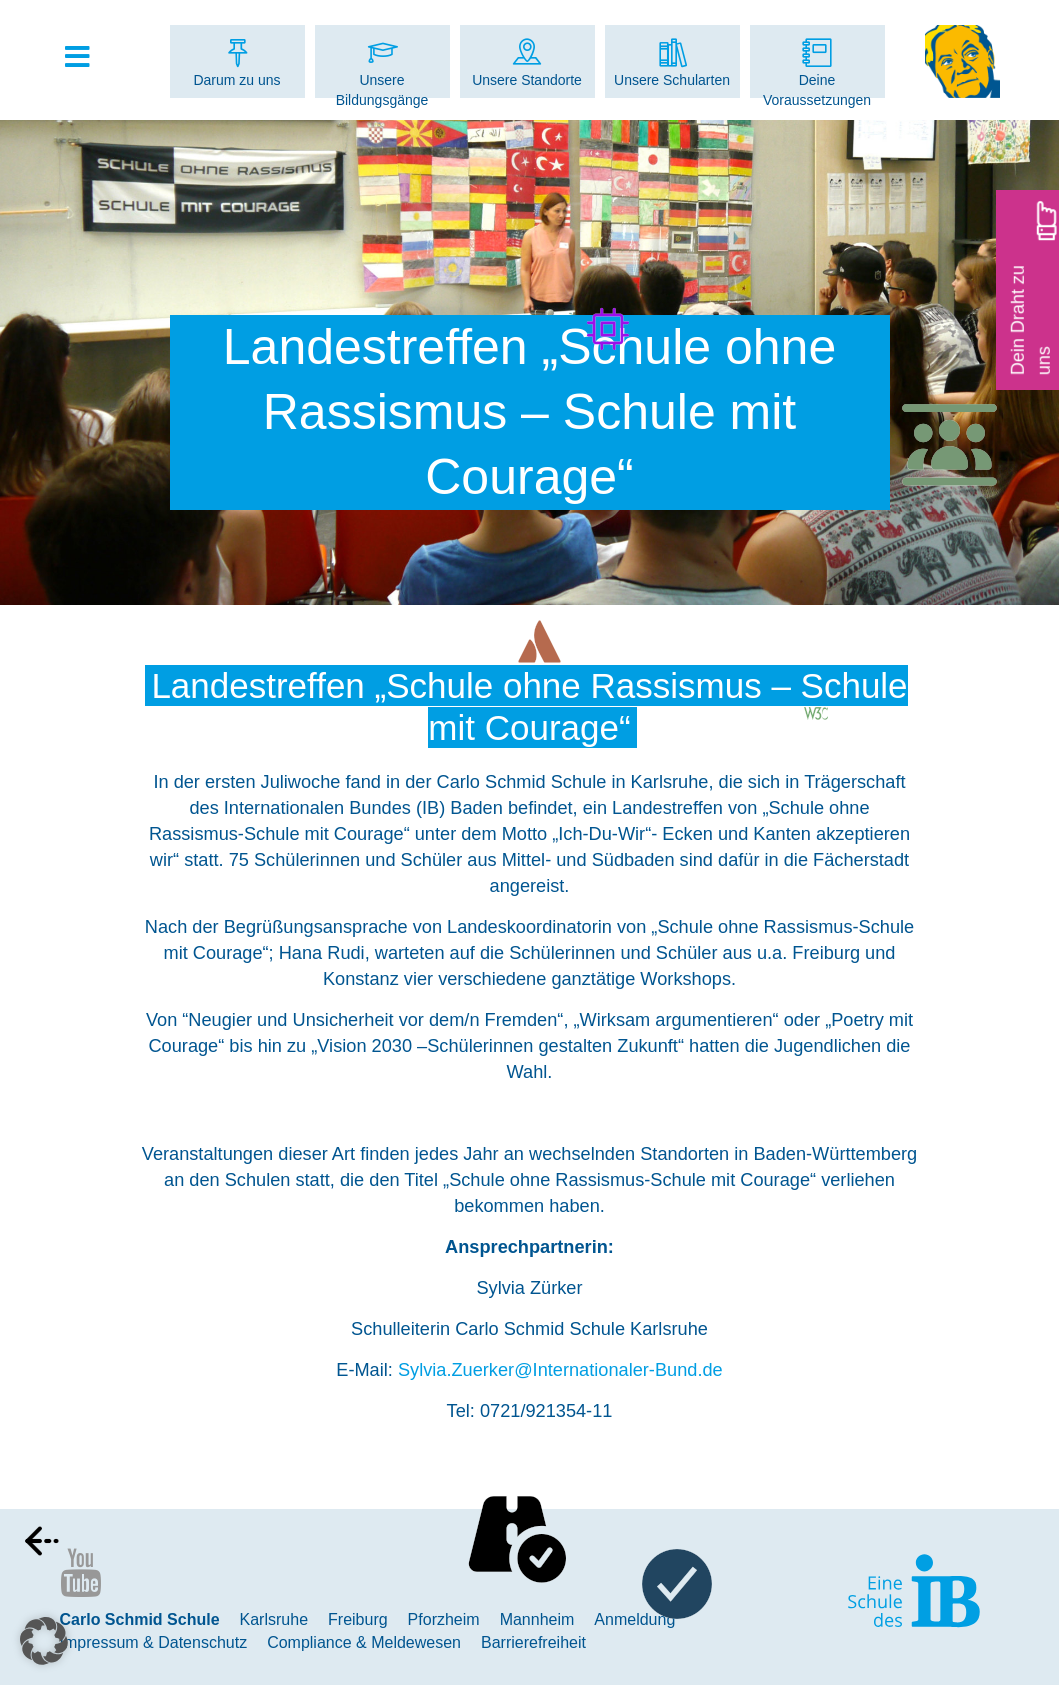  Describe the element at coordinates (949, 443) in the screenshot. I see `view team members or user directory` at that location.